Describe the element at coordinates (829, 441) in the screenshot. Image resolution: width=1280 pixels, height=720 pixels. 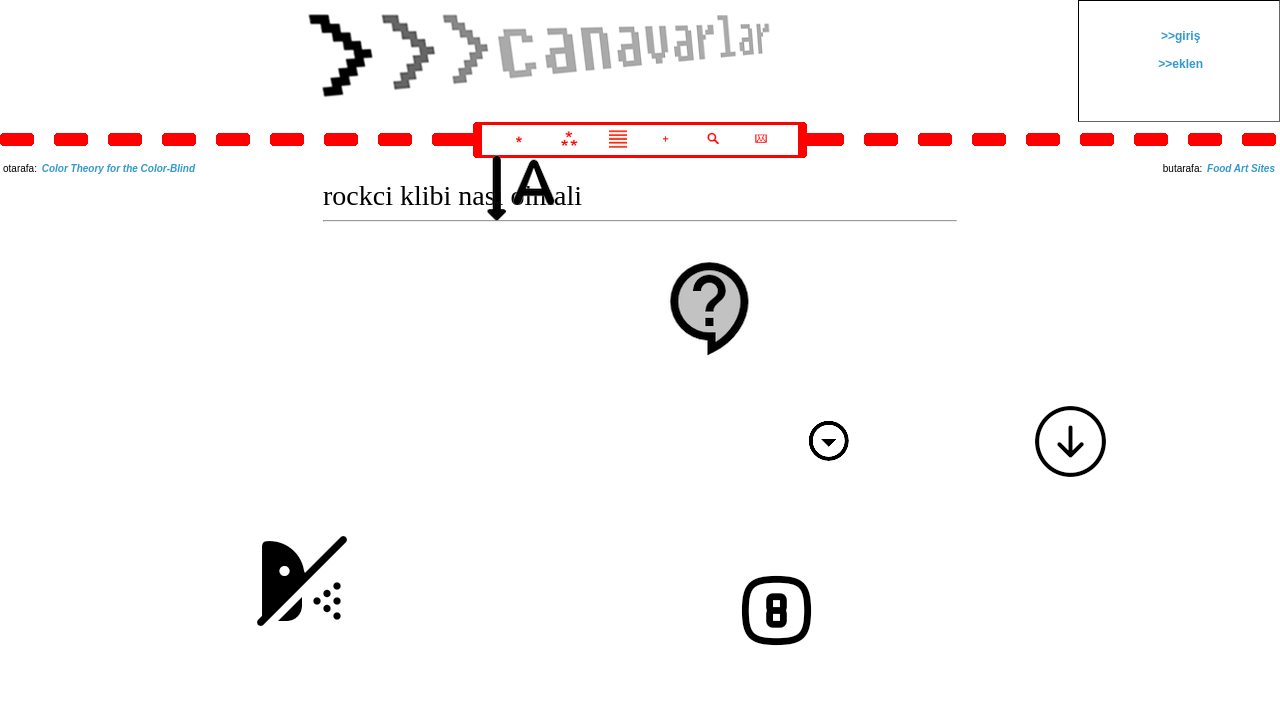
I see `tap to expand dropdown menu` at that location.